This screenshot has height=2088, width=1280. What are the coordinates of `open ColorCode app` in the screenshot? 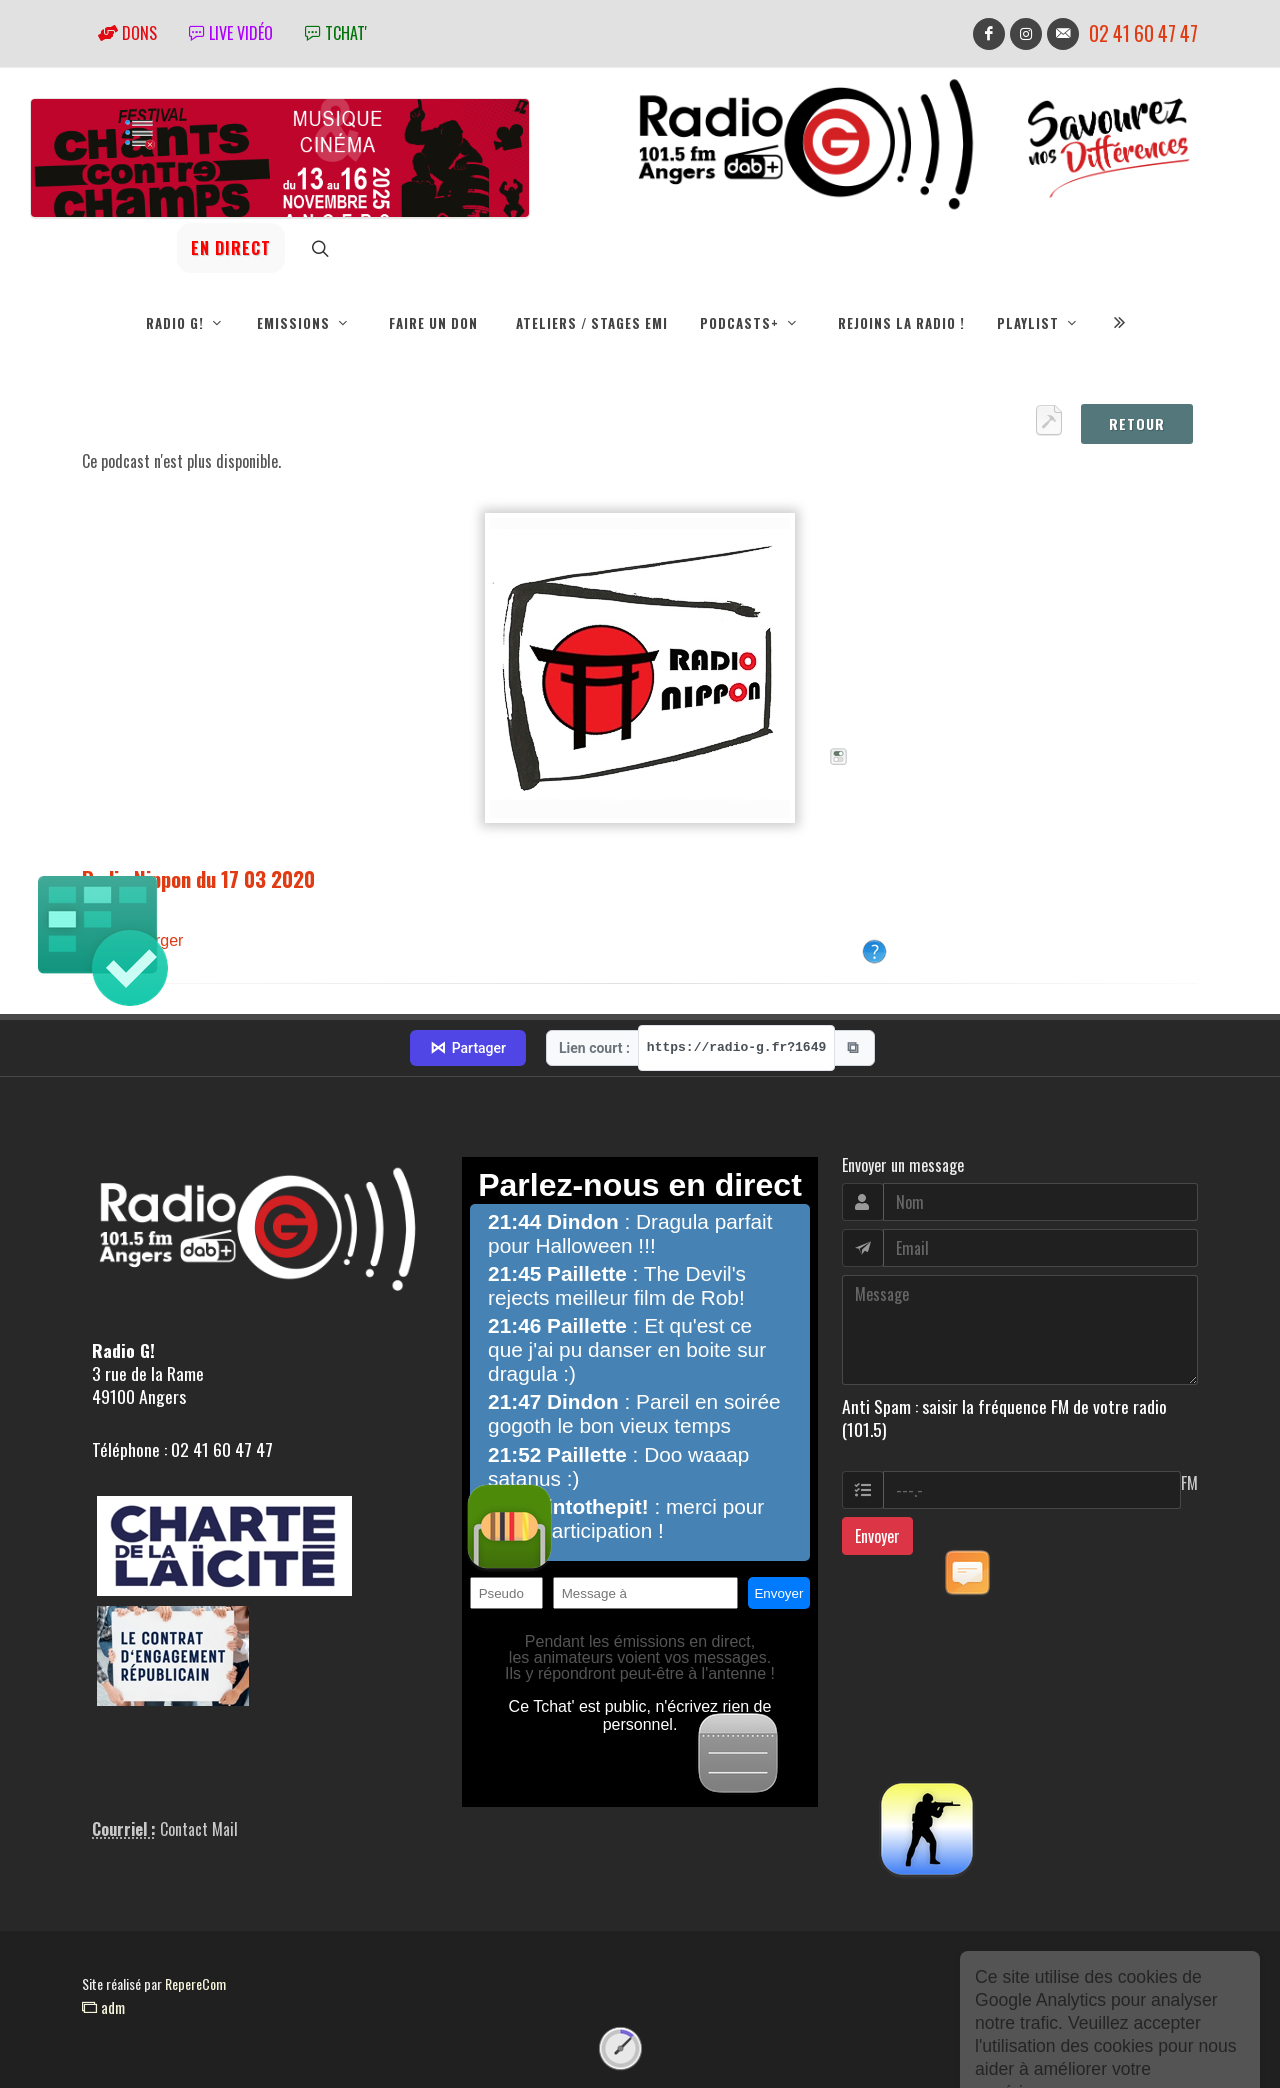 It's located at (509, 1526).